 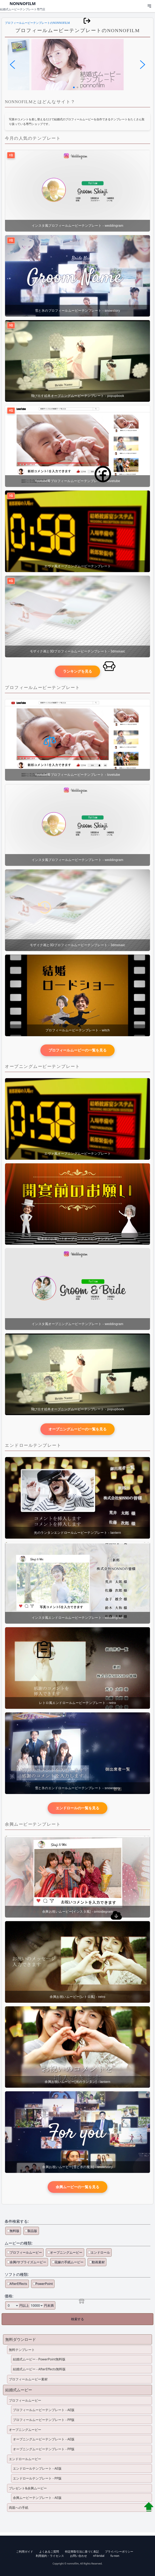 What do you see at coordinates (82, 2301) in the screenshot?
I see `view bus routes or schedules` at bounding box center [82, 2301].